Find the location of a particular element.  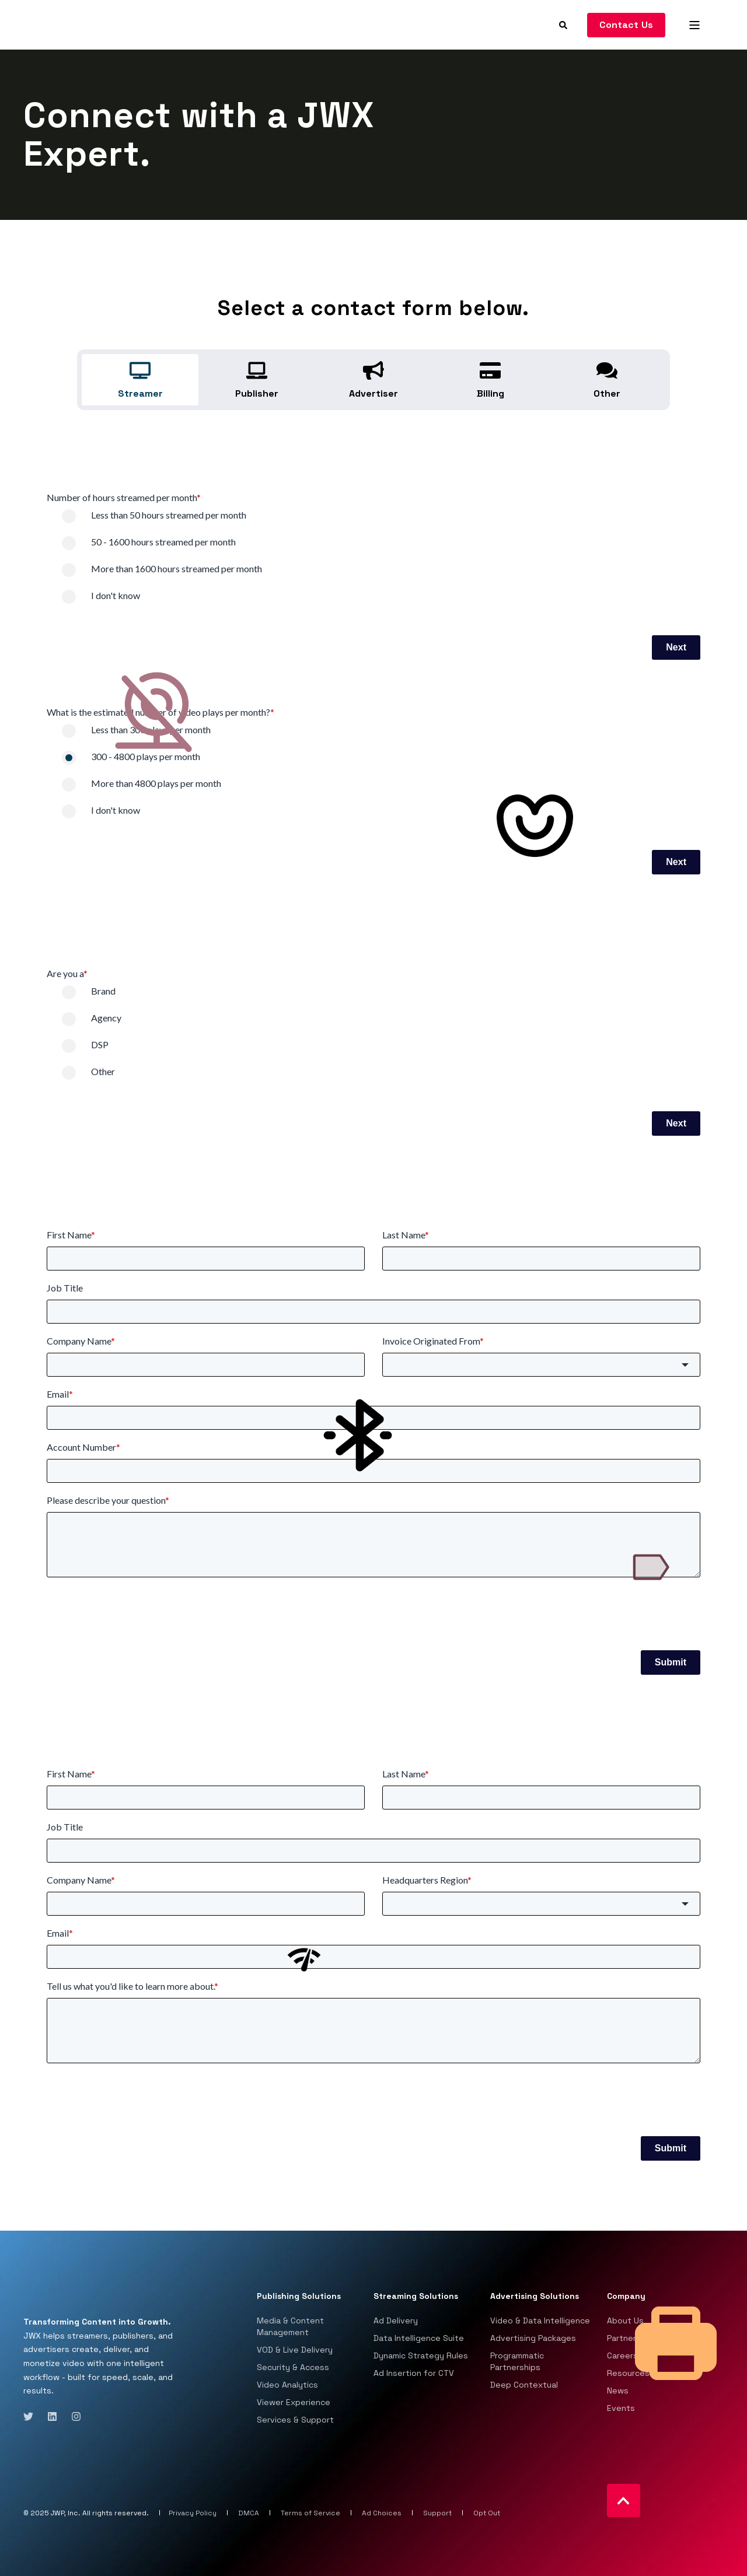

webcam is disabled or turned off is located at coordinates (156, 713).